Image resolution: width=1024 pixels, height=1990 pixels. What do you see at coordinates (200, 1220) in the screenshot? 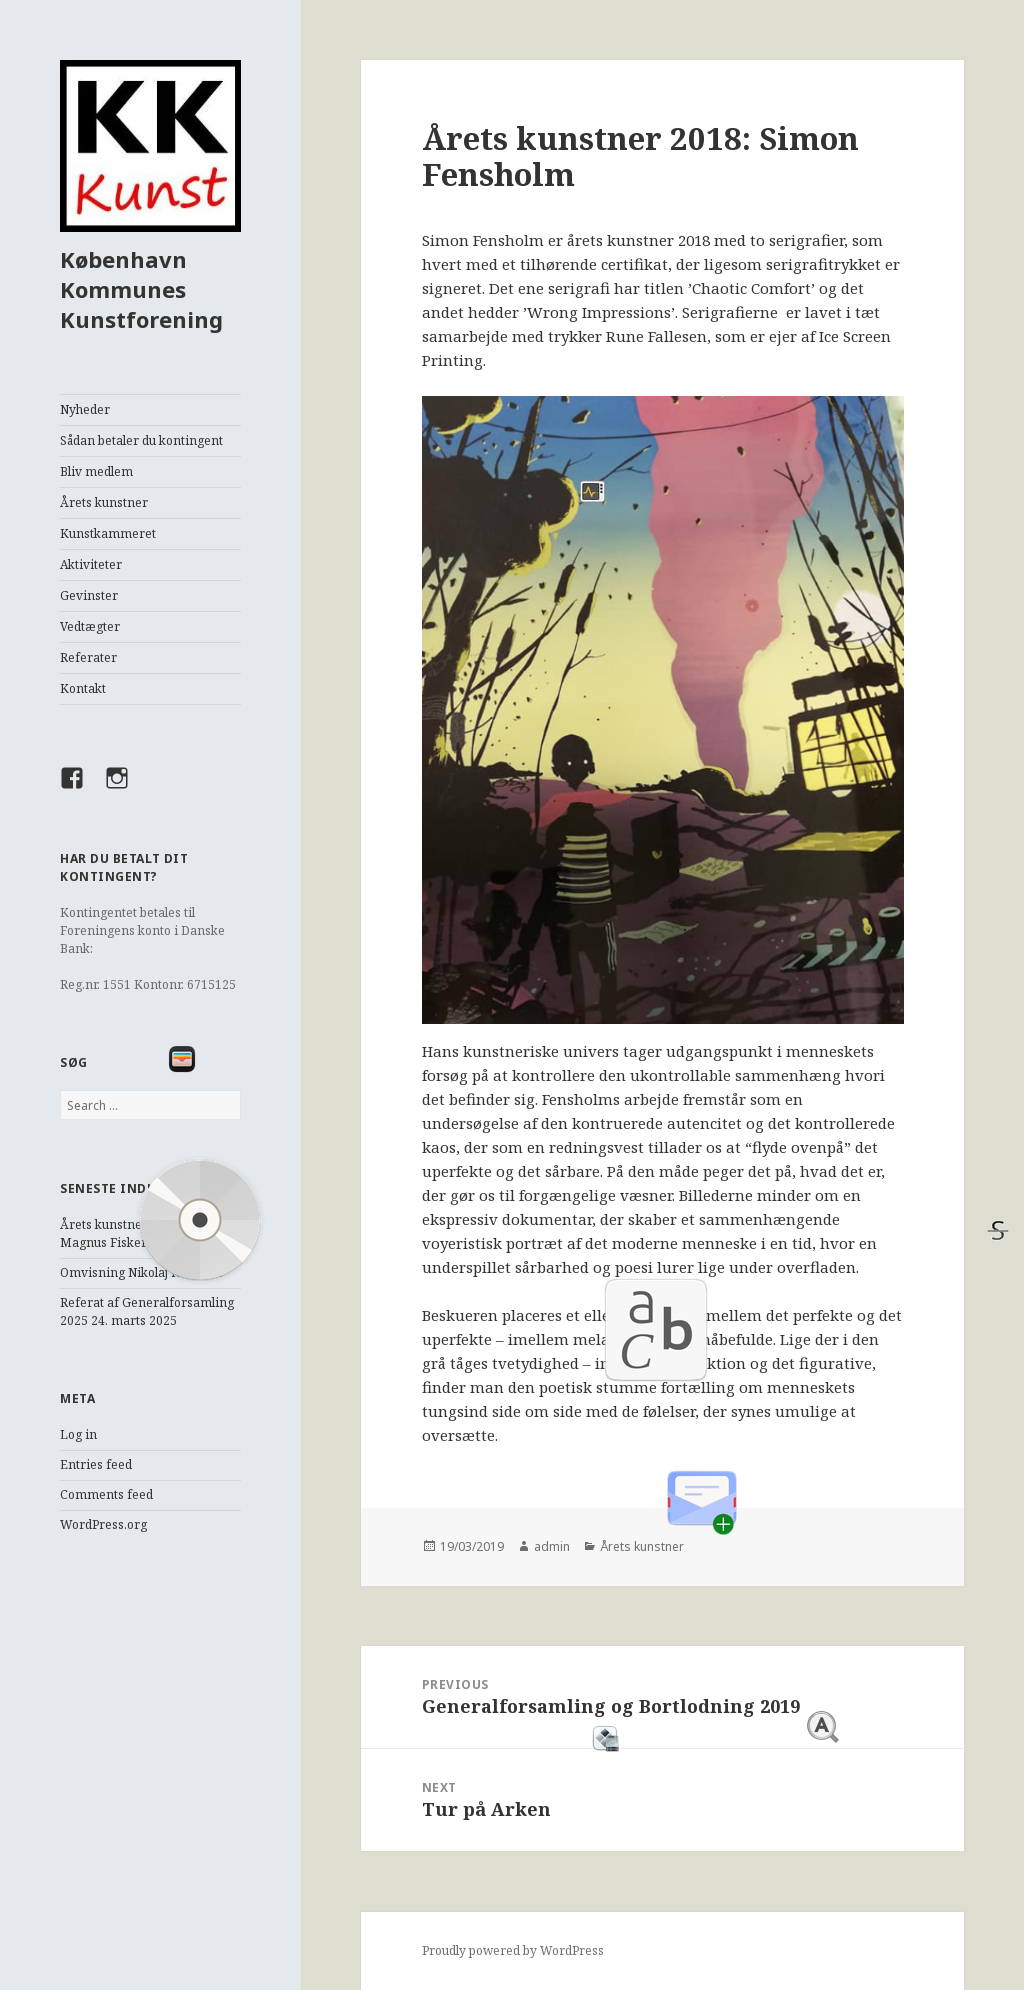
I see `access CD/DVD drive contents` at bounding box center [200, 1220].